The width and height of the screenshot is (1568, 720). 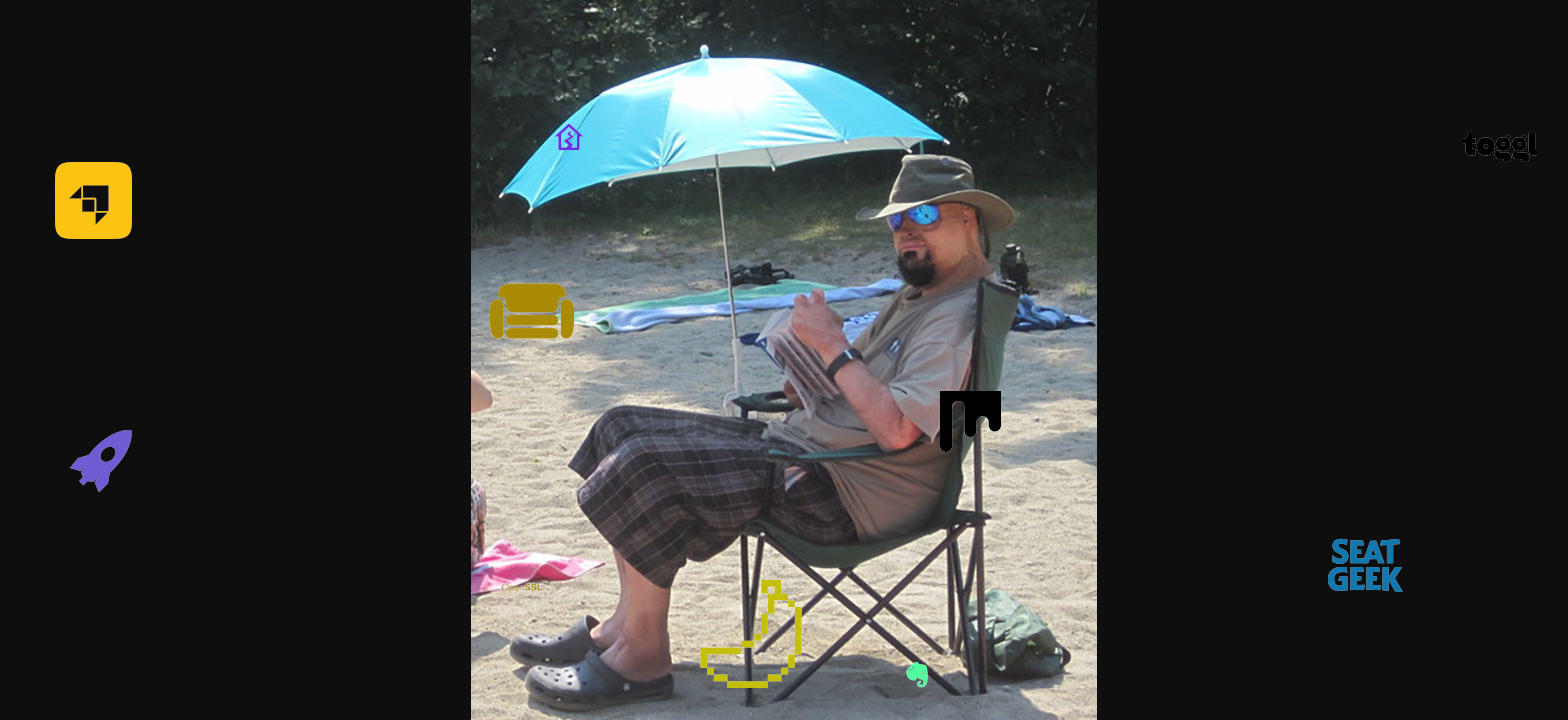 What do you see at coordinates (93, 200) in the screenshot?
I see `open strapi CMS dashboard` at bounding box center [93, 200].